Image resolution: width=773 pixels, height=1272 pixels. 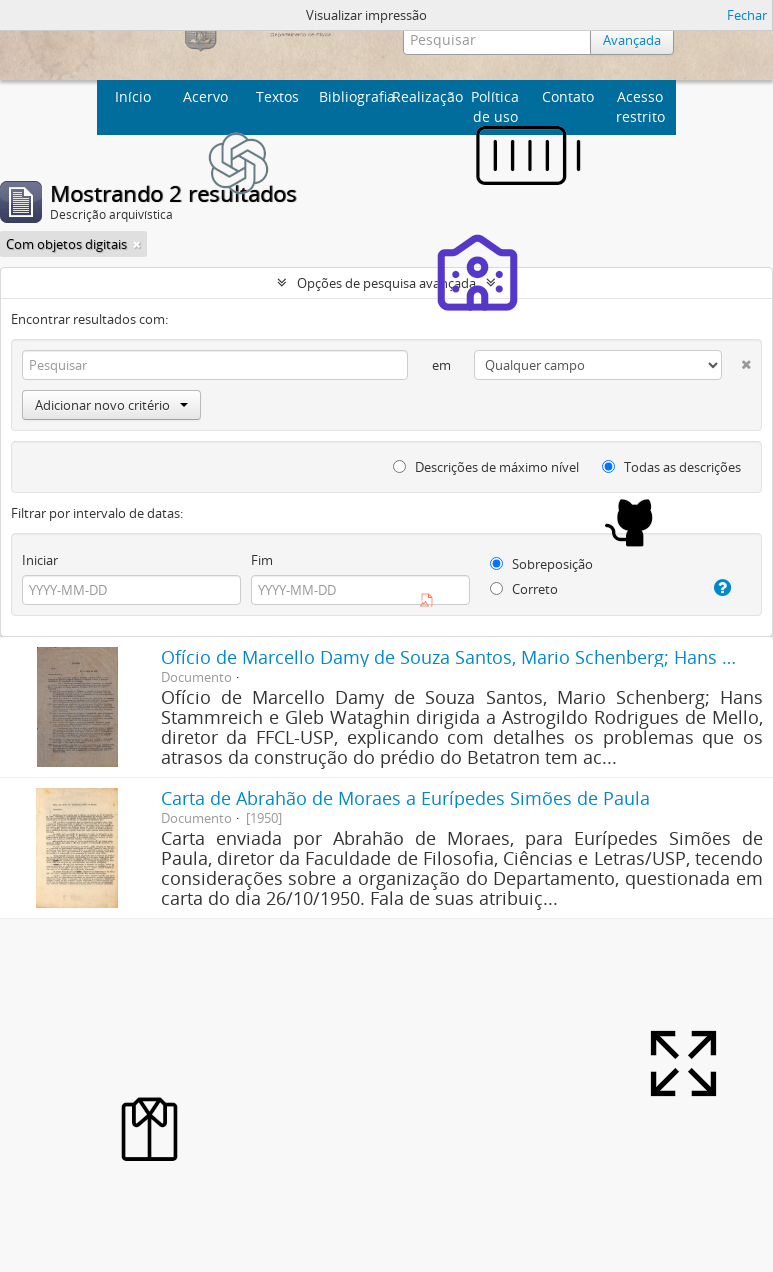 What do you see at coordinates (526, 155) in the screenshot?
I see `indicates battery is fully charged` at bounding box center [526, 155].